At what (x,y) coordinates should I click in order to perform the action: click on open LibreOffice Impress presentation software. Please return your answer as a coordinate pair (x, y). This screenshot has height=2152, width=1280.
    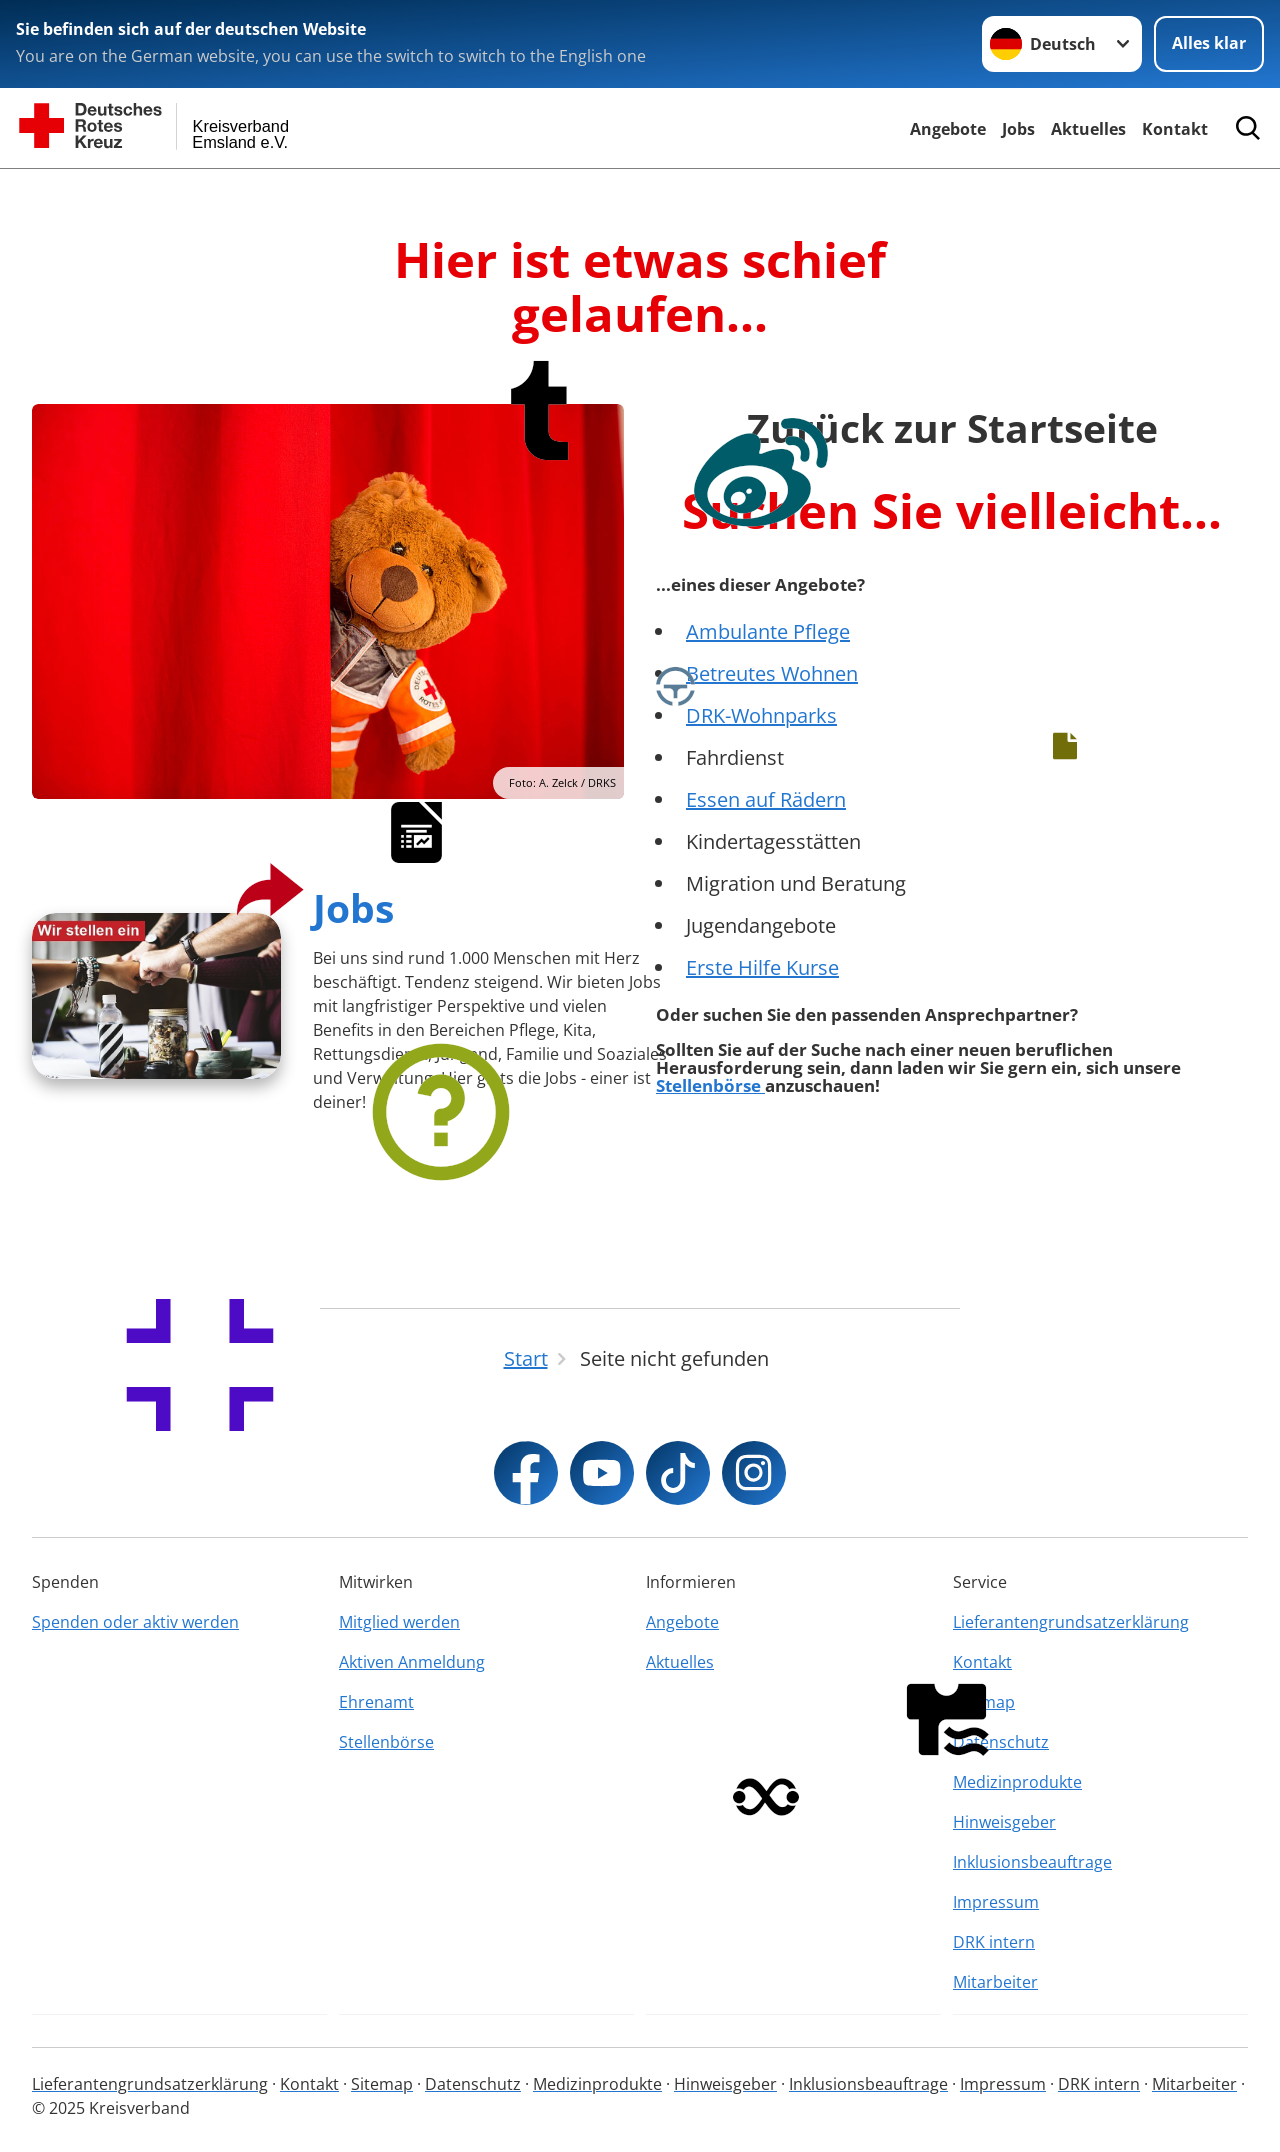
    Looking at the image, I should click on (416, 832).